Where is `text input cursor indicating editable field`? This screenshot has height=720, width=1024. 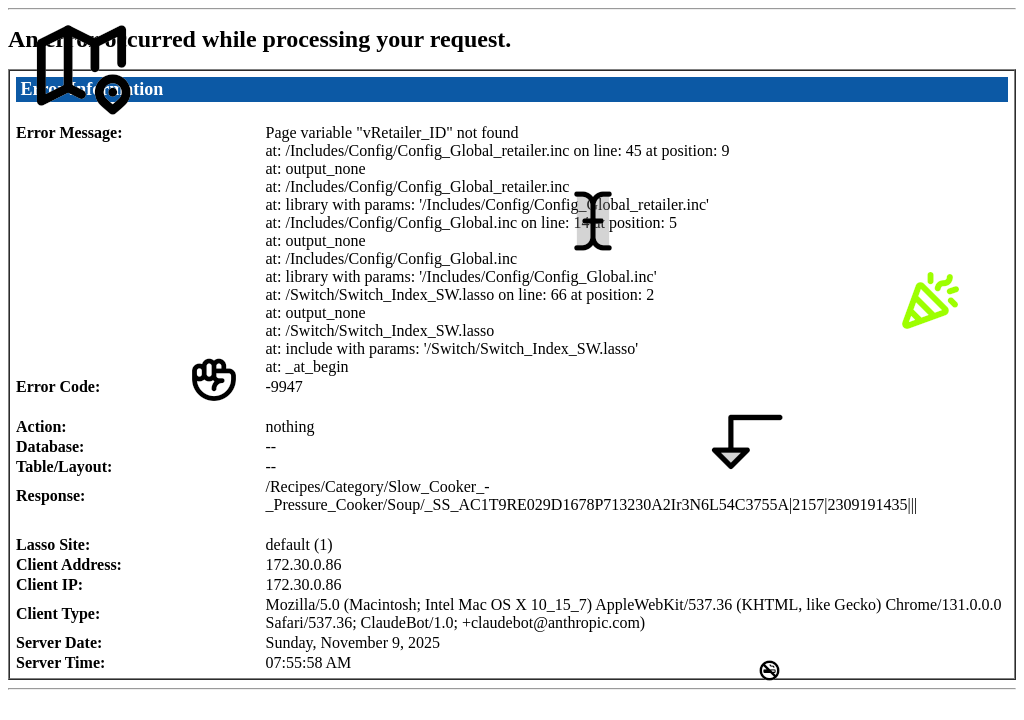
text input cursor indicating editable field is located at coordinates (593, 221).